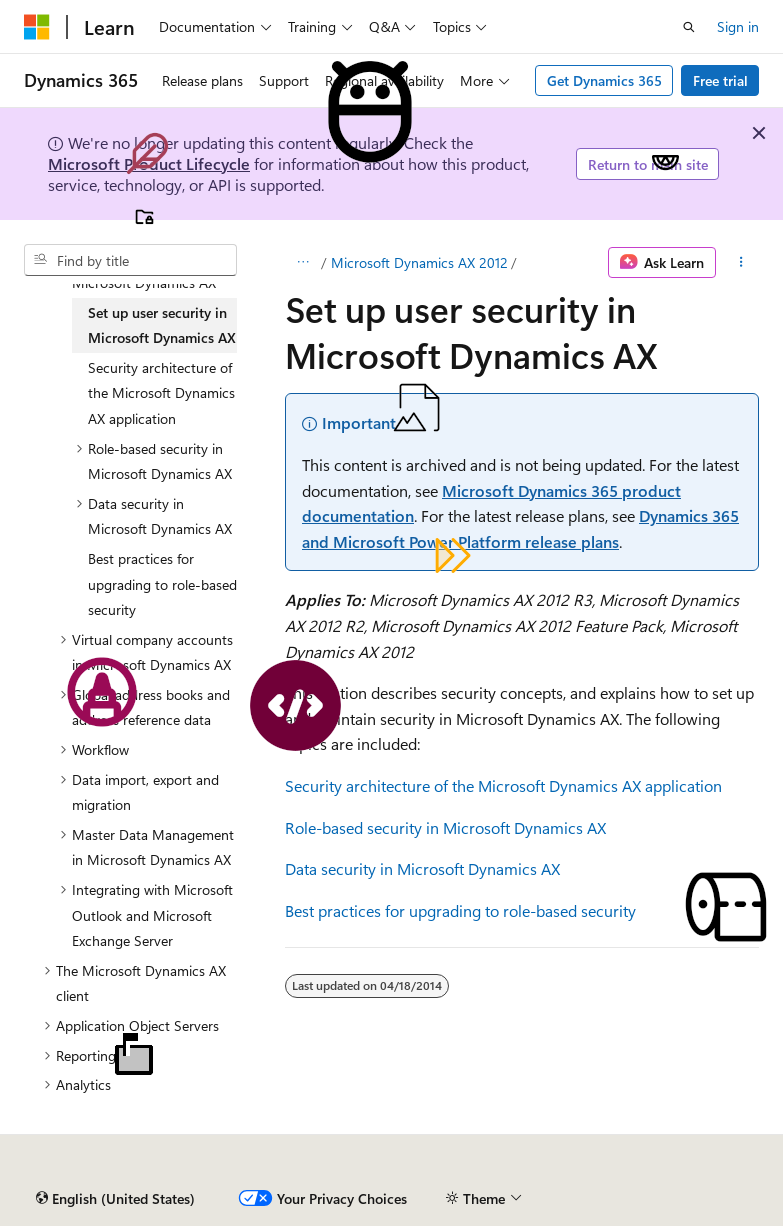 This screenshot has height=1226, width=783. Describe the element at coordinates (144, 216) in the screenshot. I see `access a password-protected folder` at that location.